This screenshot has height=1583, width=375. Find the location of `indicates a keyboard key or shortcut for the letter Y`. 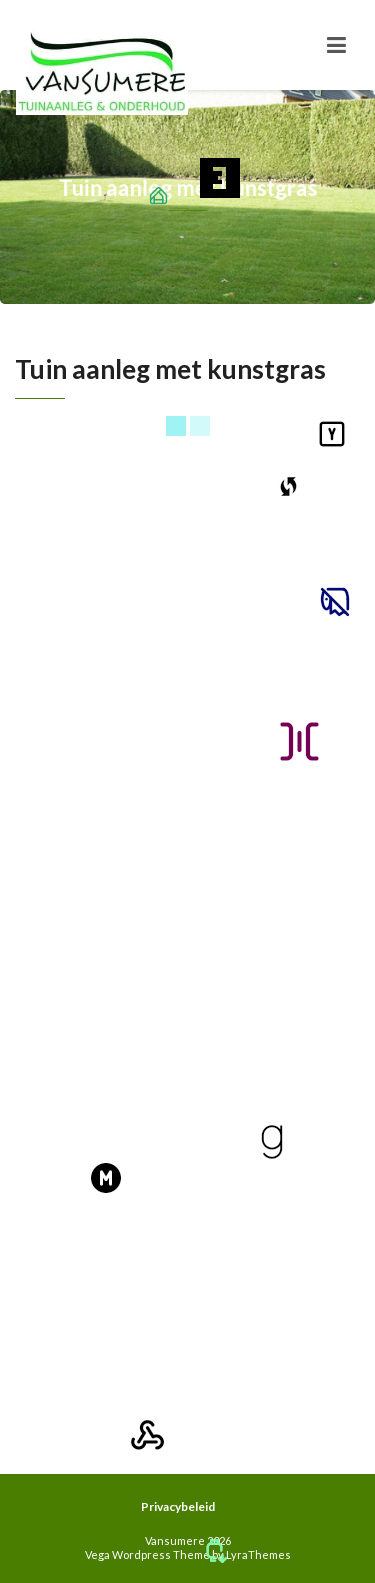

indicates a keyboard key or shortcut for the letter Y is located at coordinates (332, 434).